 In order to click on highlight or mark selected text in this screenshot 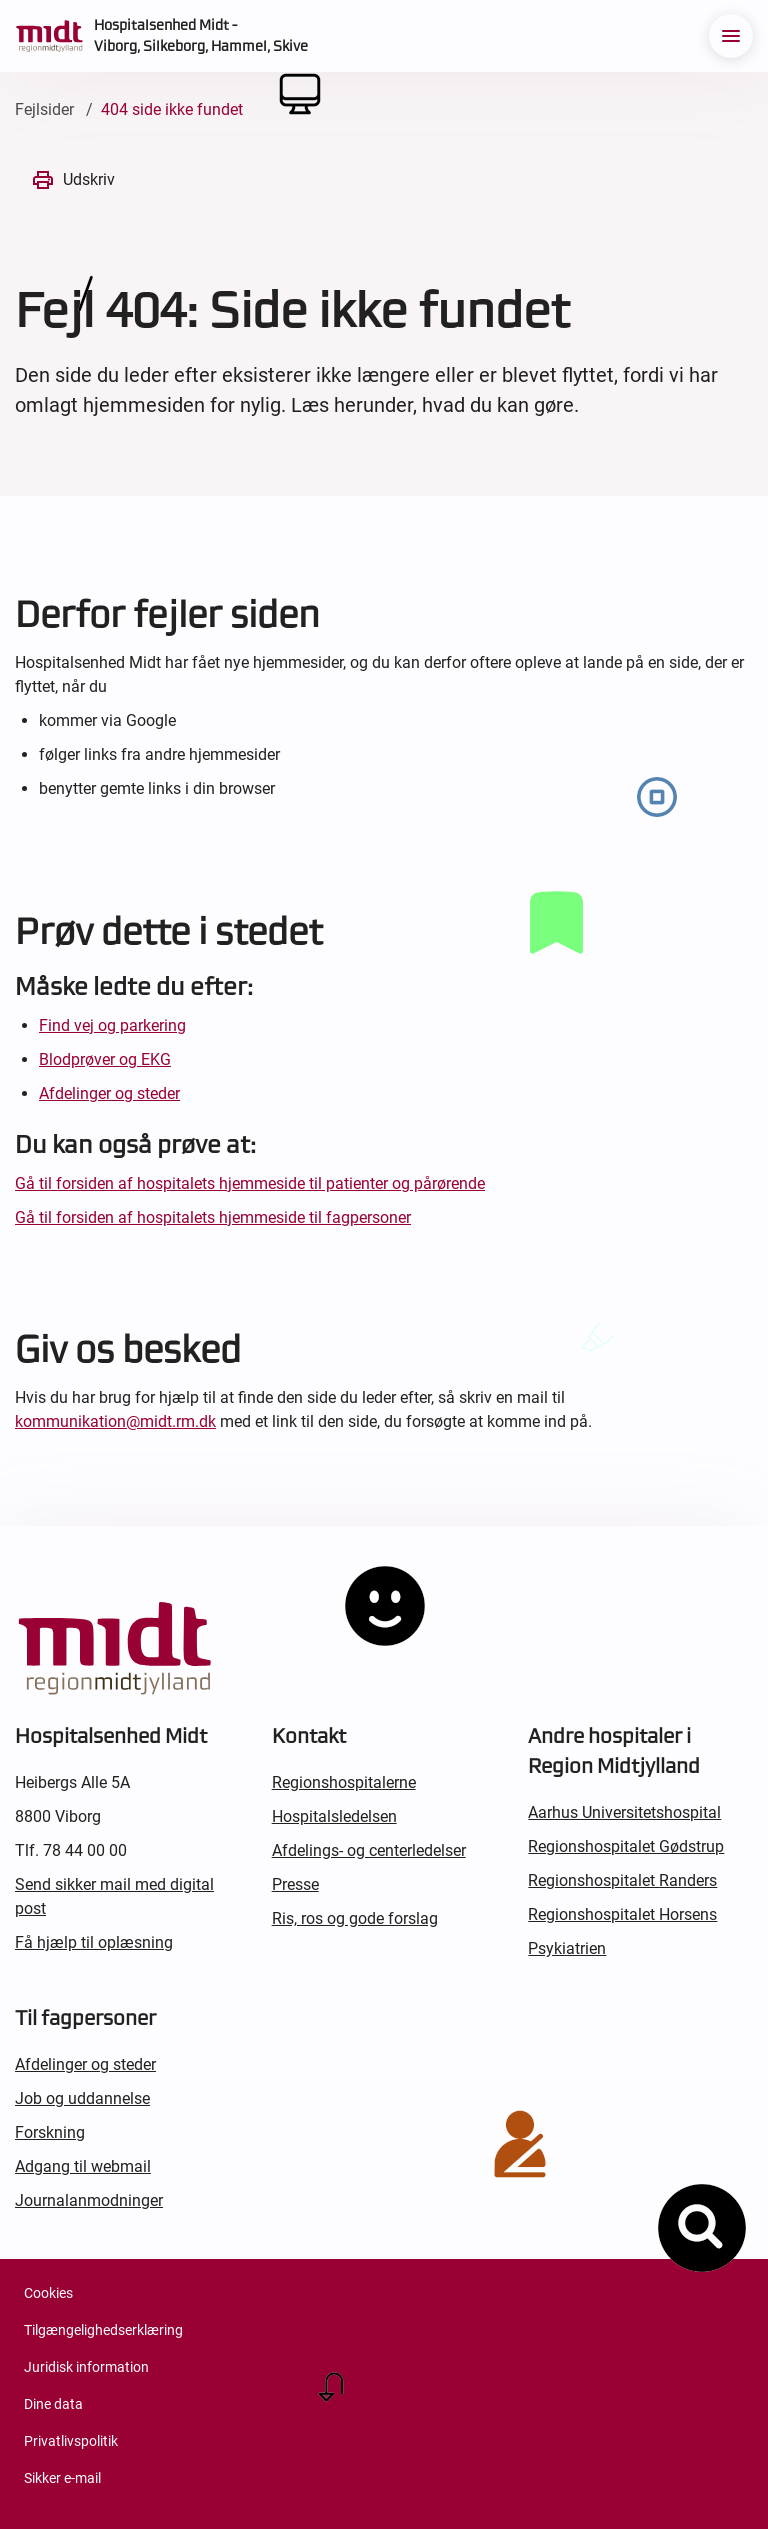, I will do `click(596, 1339)`.